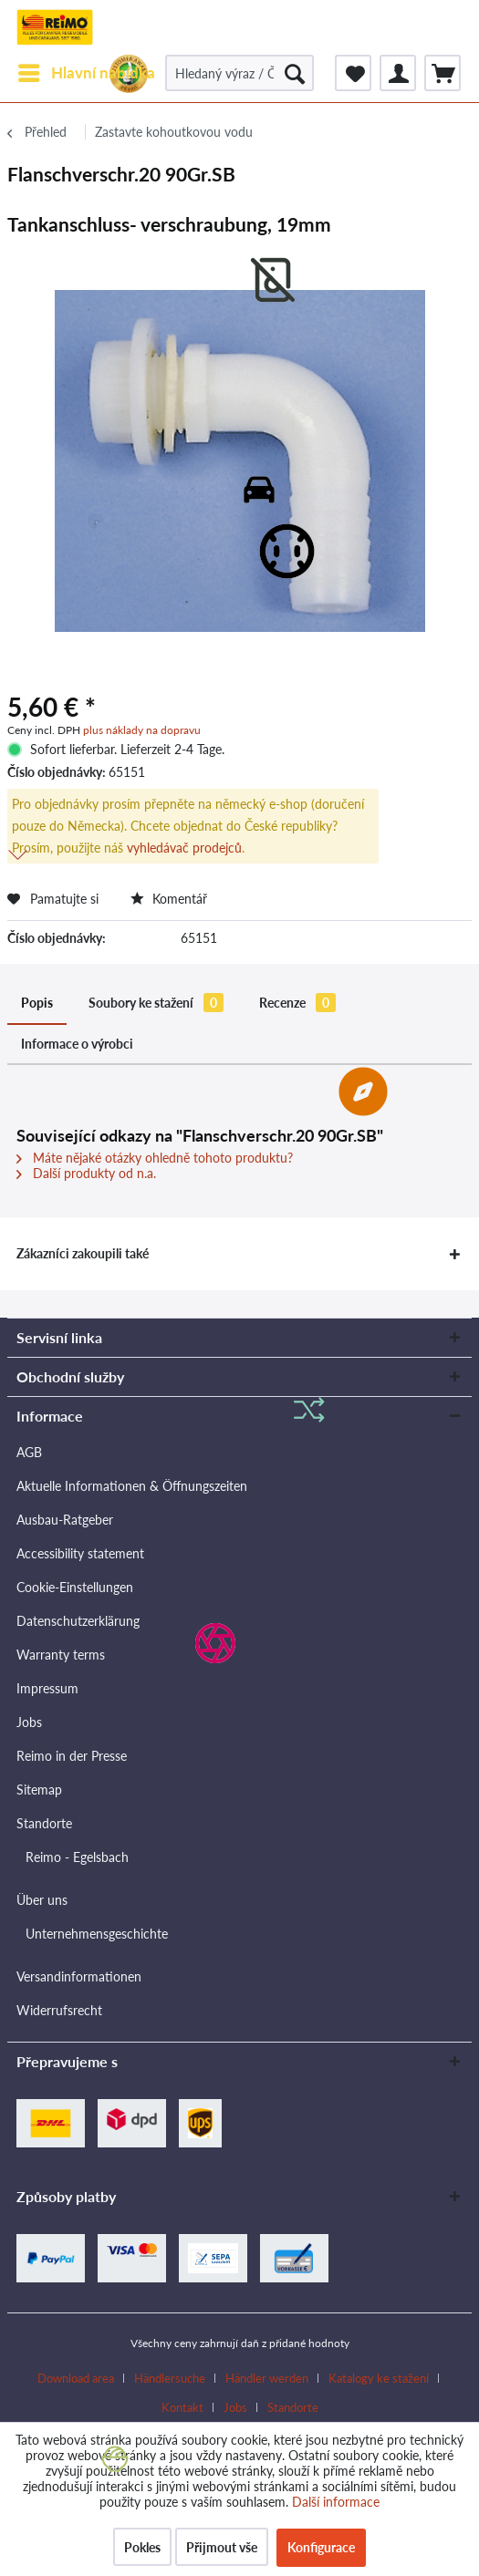 The height and width of the screenshot is (2576, 479). I want to click on expand a dropdown menu, so click(17, 853).